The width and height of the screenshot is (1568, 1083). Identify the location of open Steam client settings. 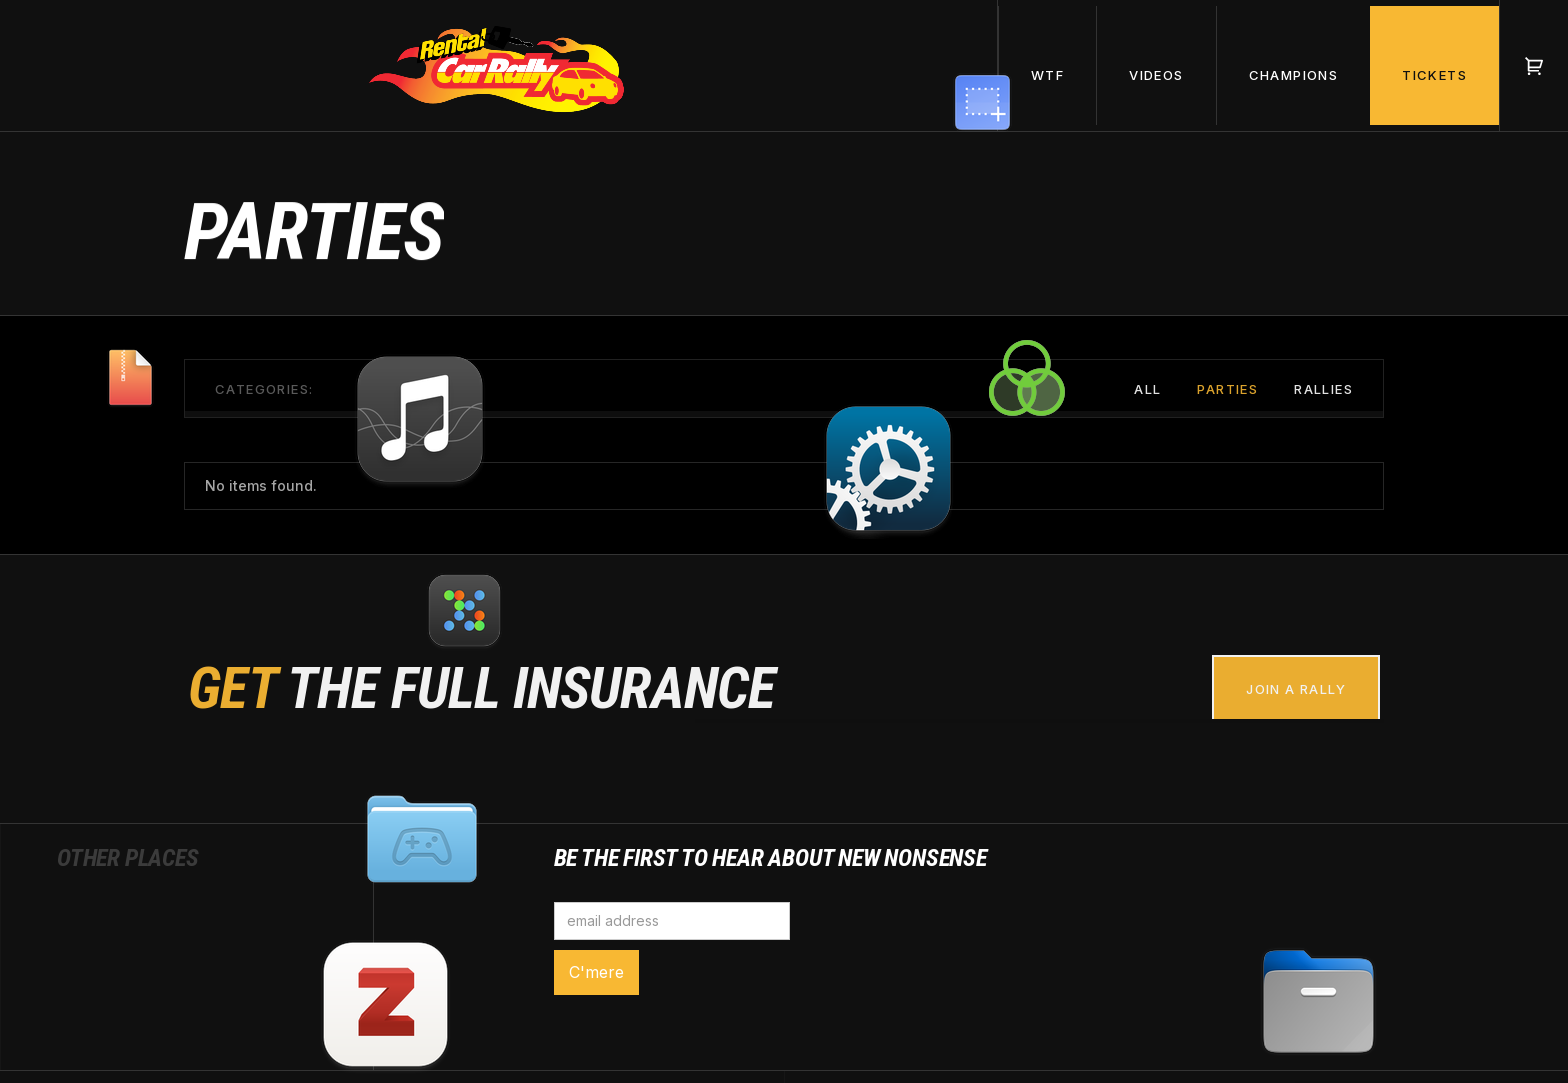
(888, 468).